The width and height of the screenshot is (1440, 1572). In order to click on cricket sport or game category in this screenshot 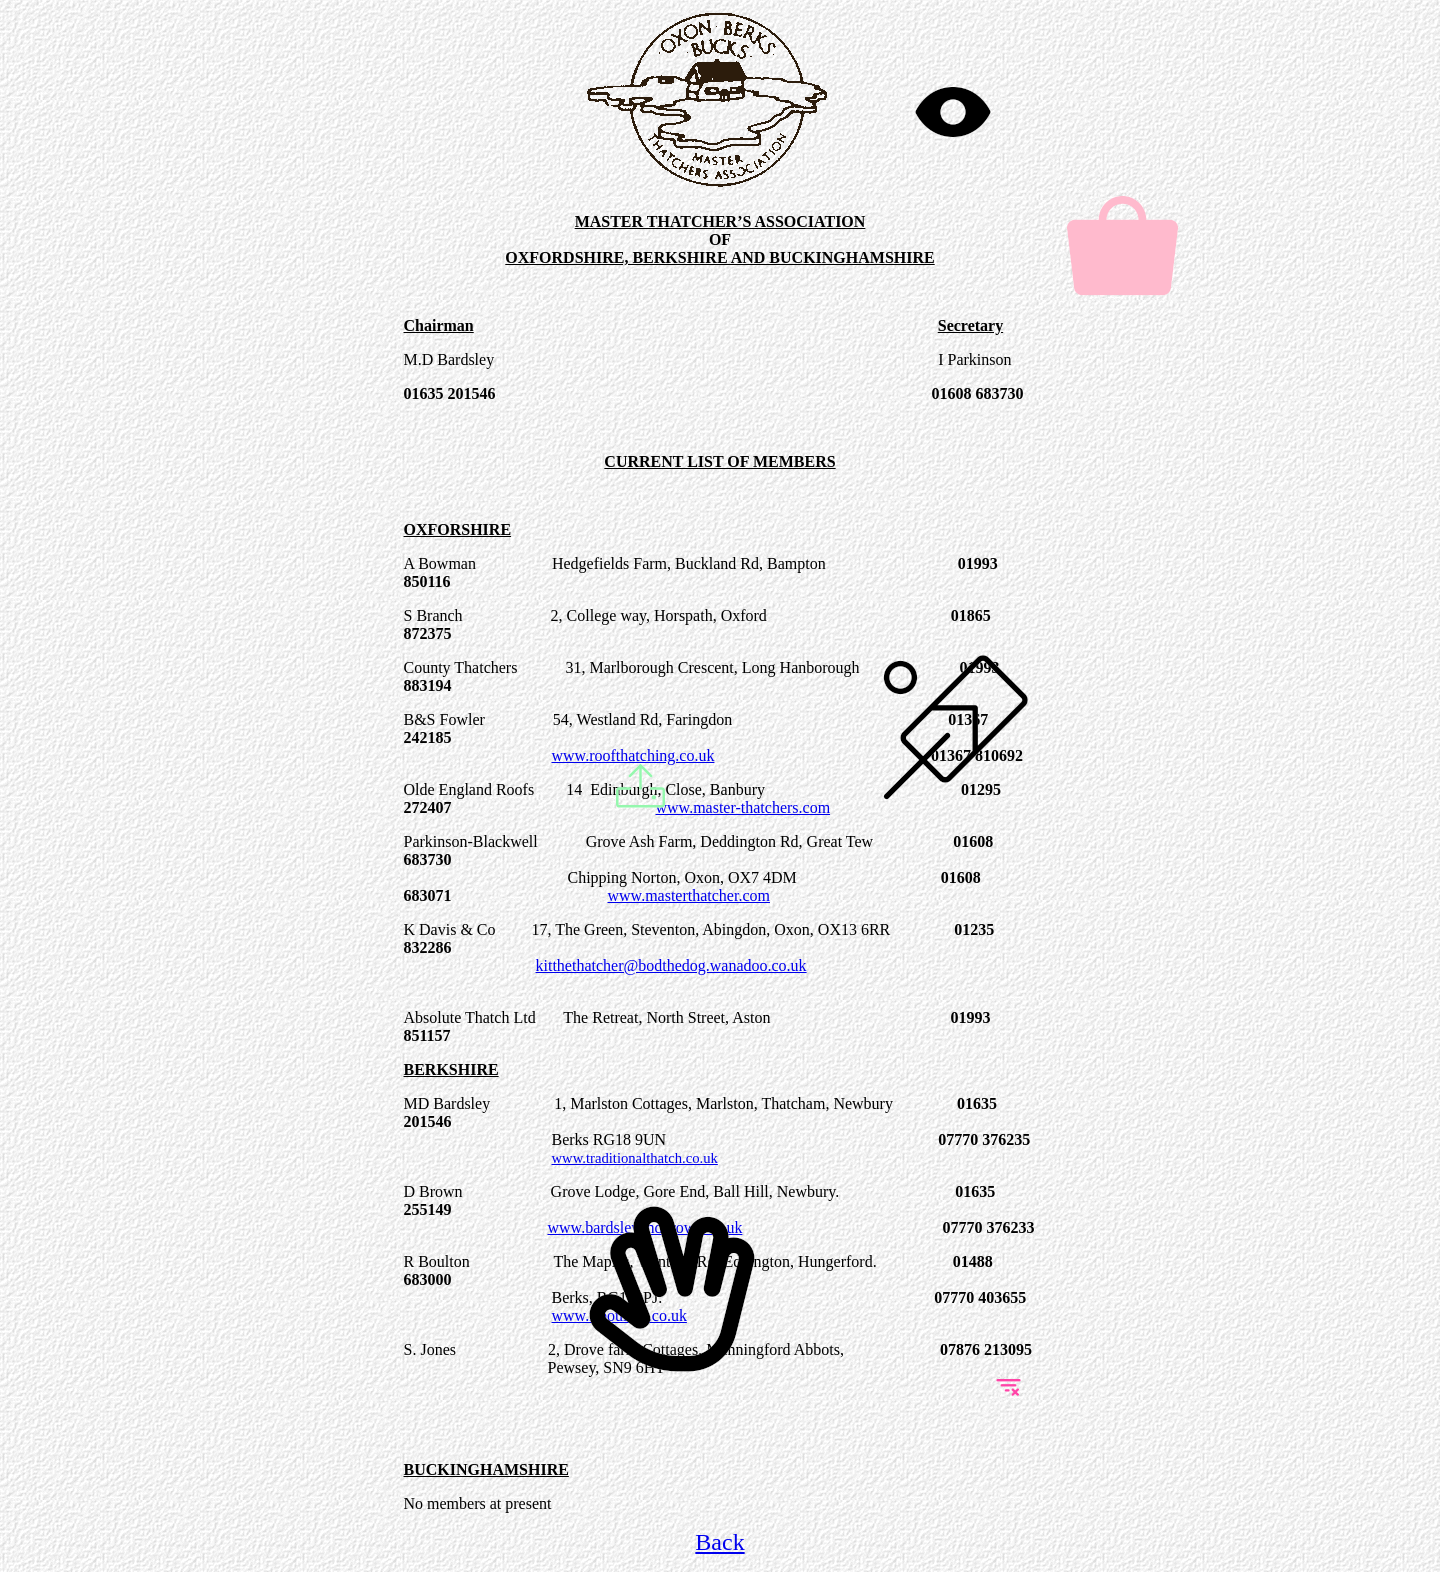, I will do `click(947, 724)`.